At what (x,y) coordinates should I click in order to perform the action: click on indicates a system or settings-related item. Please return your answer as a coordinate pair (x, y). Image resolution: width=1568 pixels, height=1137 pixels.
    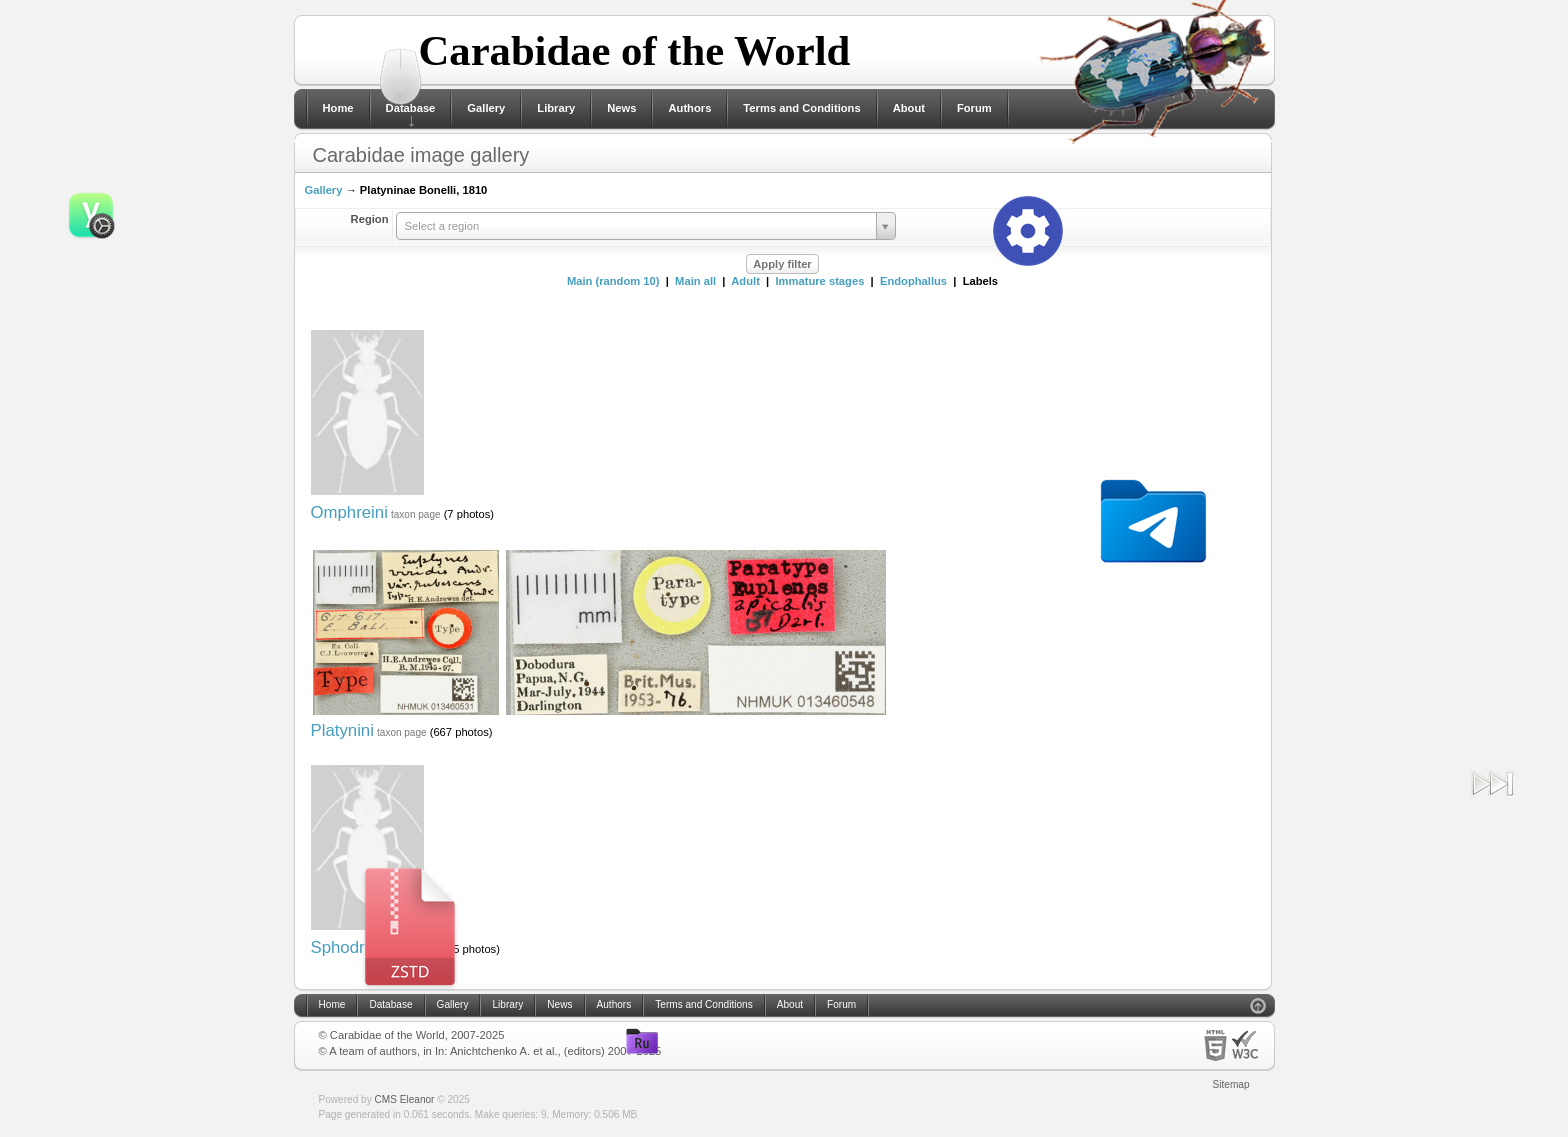
    Looking at the image, I should click on (1028, 231).